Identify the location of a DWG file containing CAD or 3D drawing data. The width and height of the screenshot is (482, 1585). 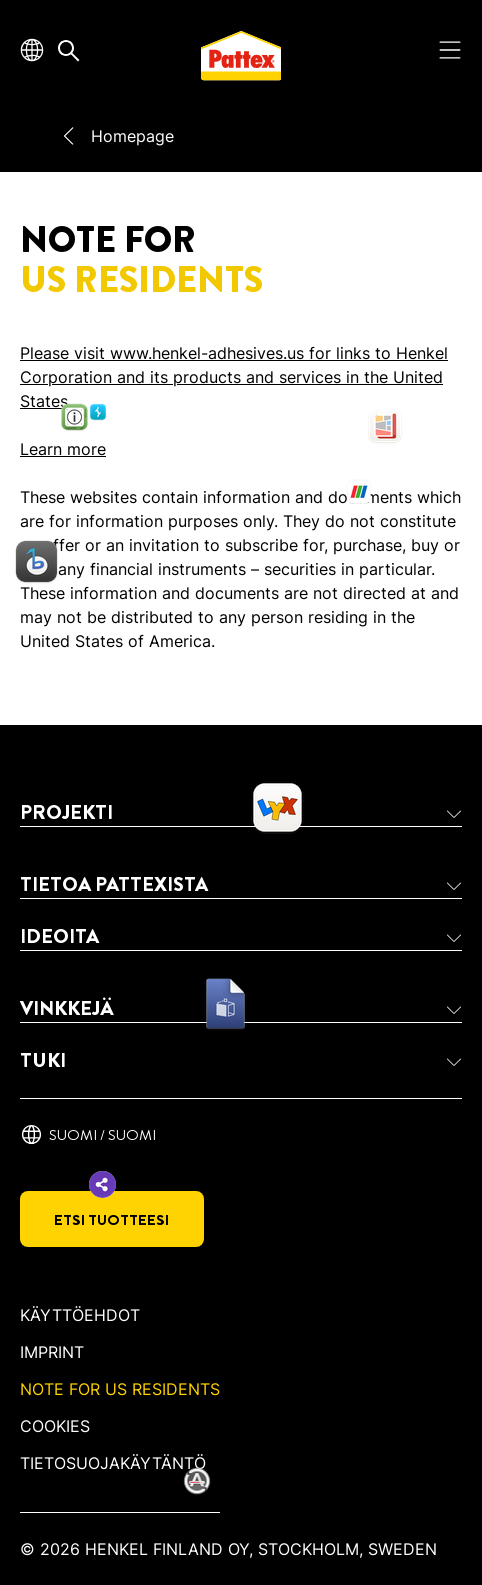
(225, 1004).